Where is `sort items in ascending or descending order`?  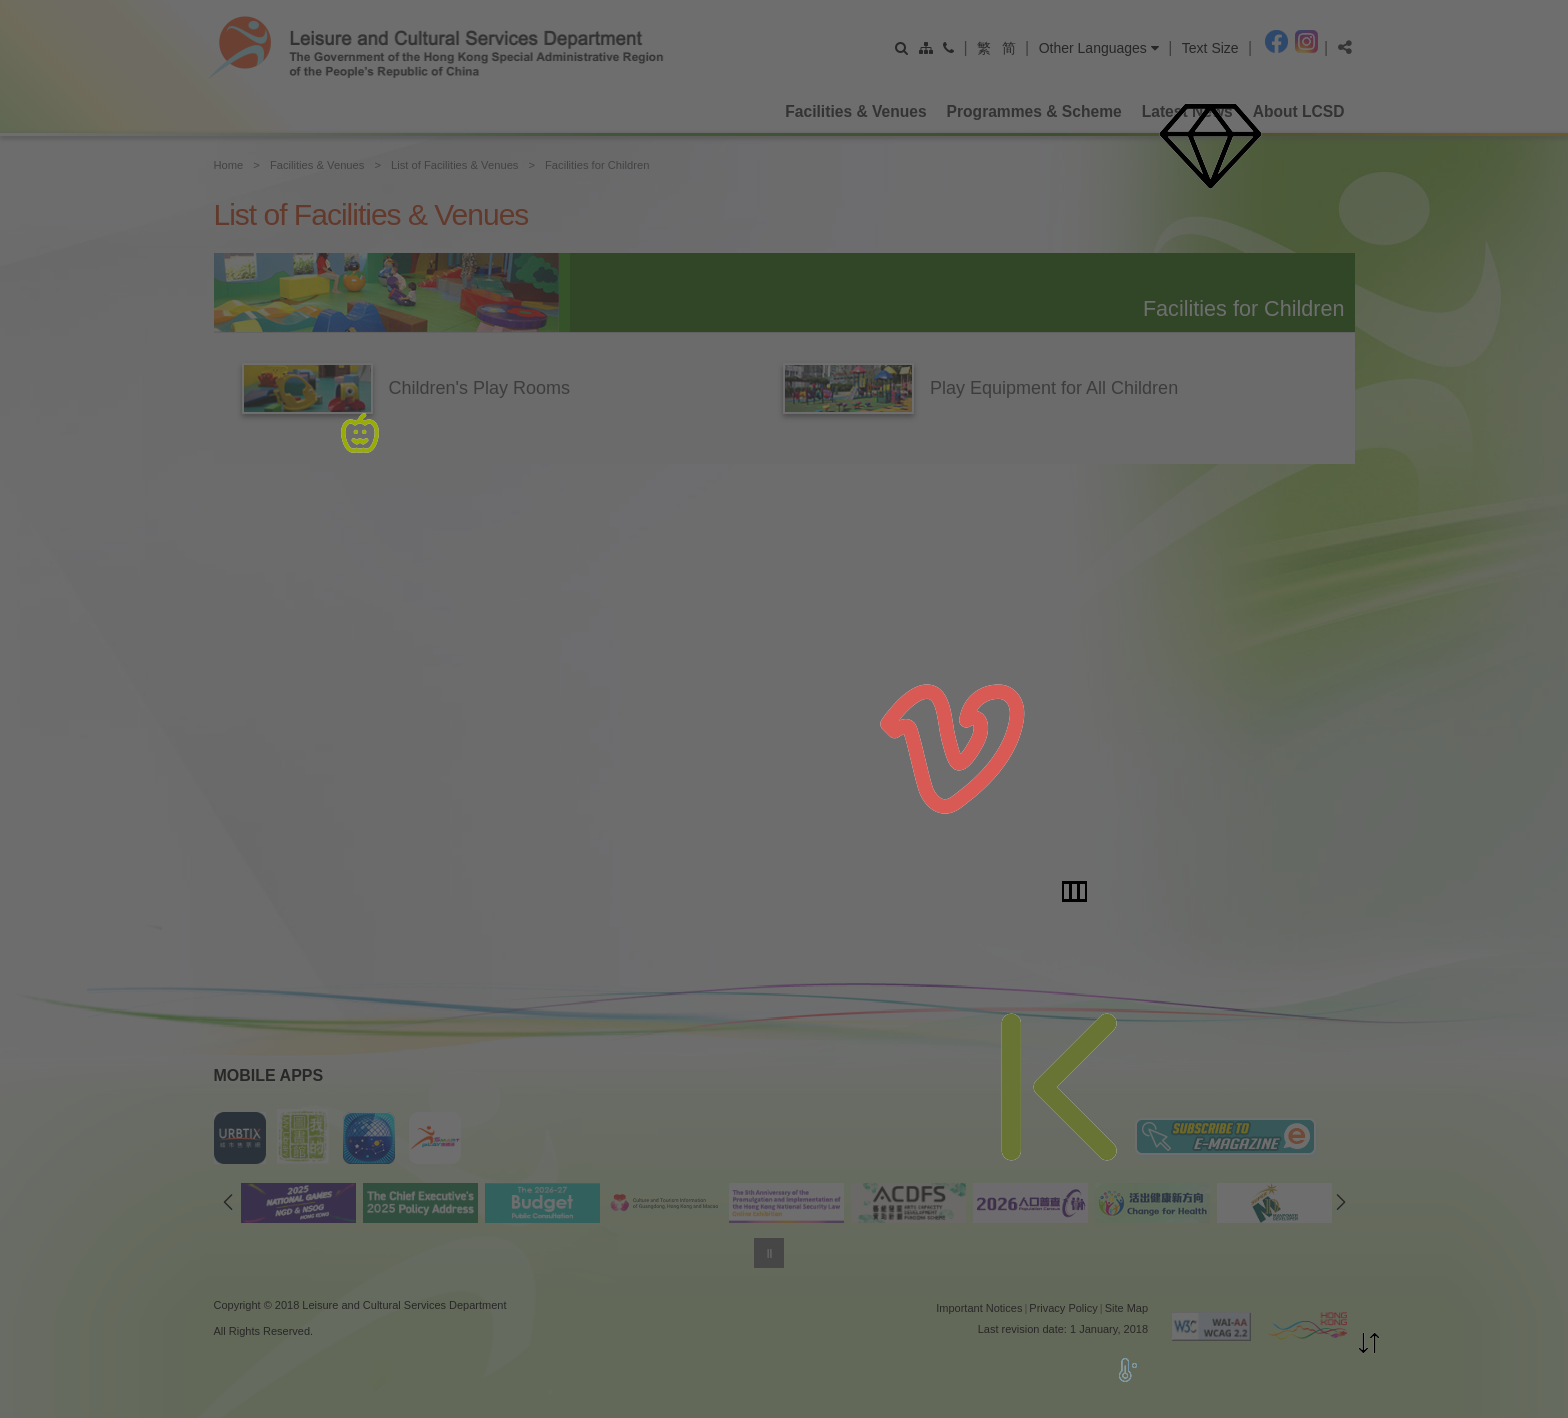 sort items in ascending or descending order is located at coordinates (1369, 1343).